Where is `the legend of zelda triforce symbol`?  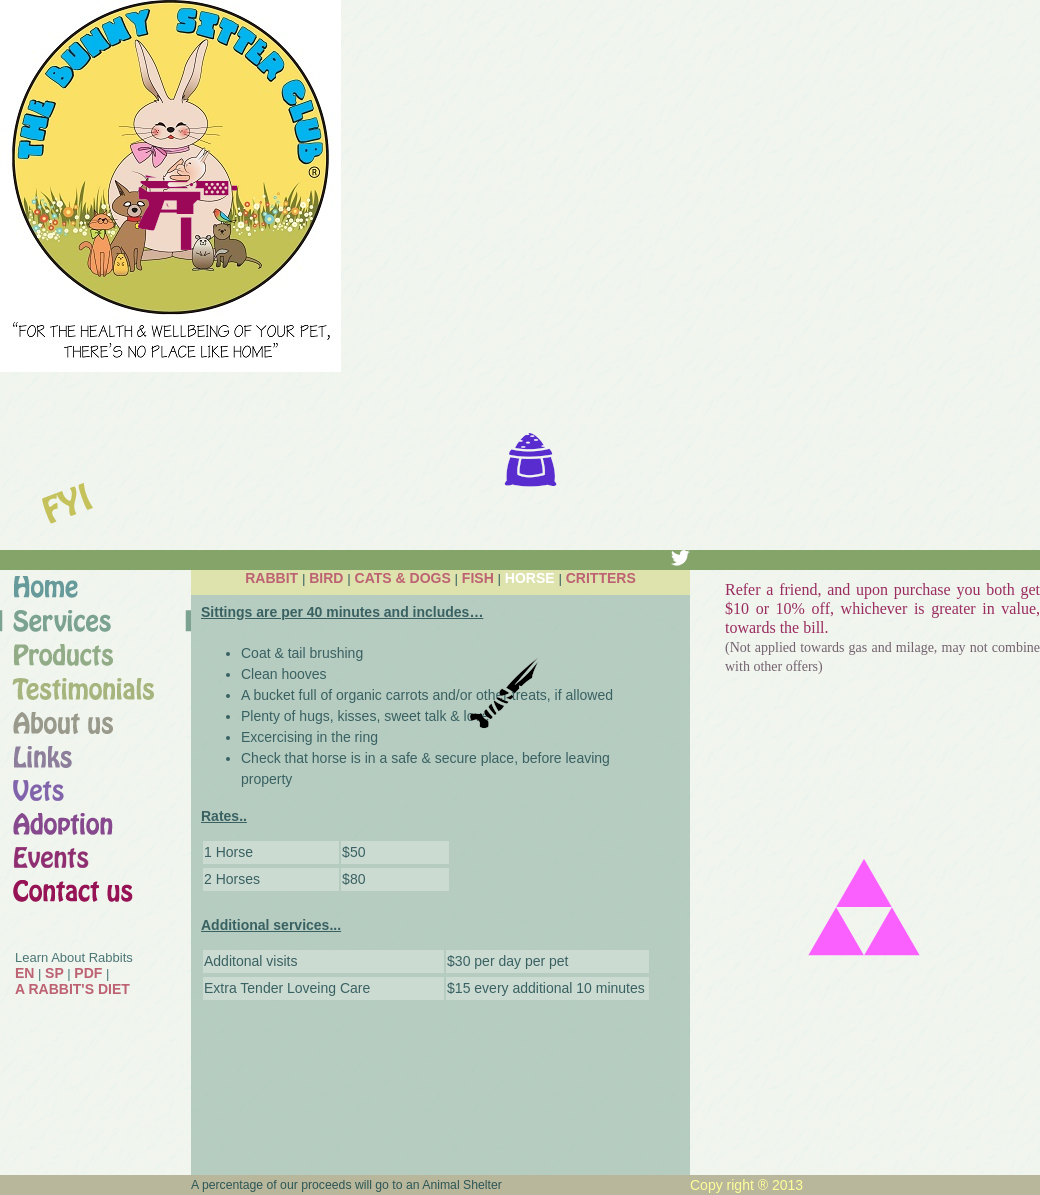
the legend of zelda triforce symbol is located at coordinates (864, 907).